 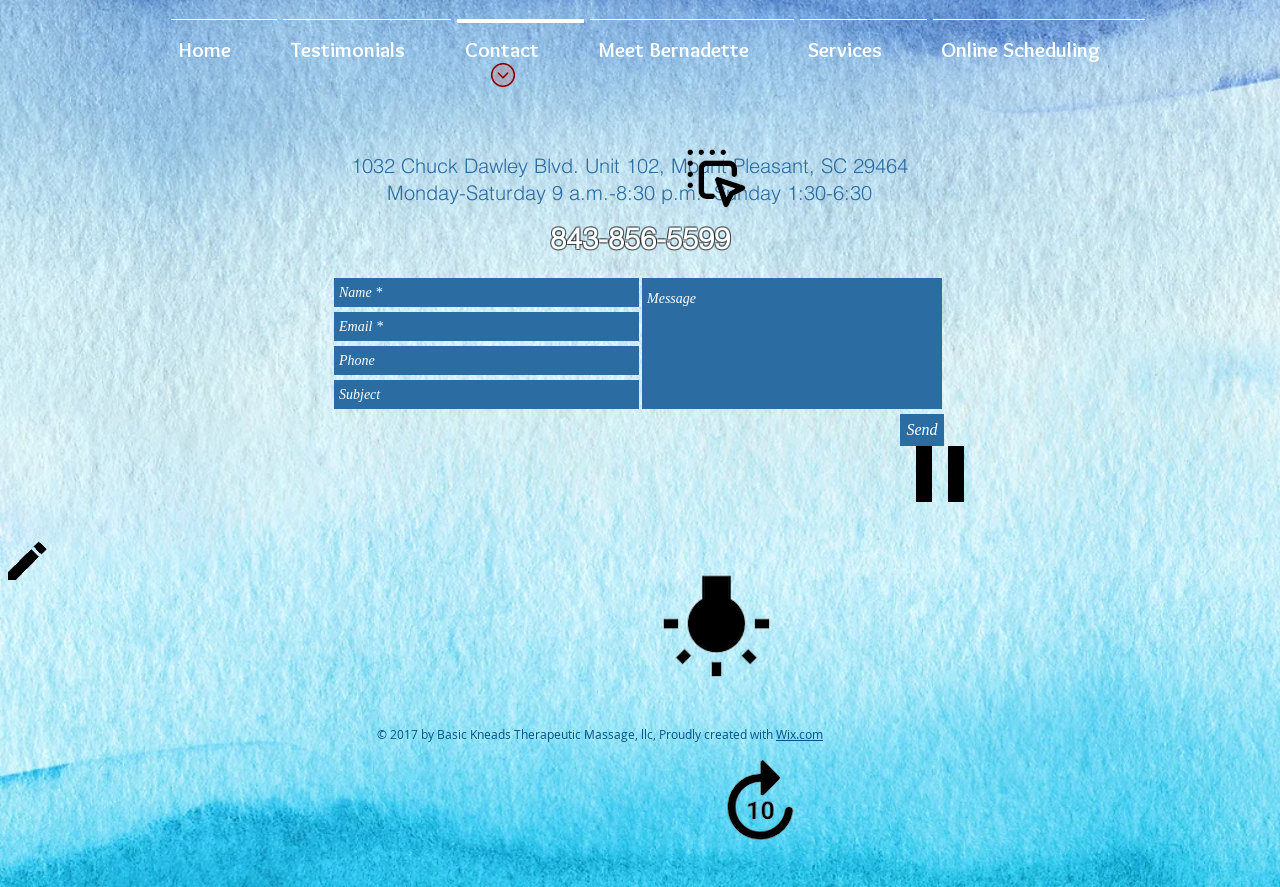 I want to click on edit or modify content, so click(x=27, y=561).